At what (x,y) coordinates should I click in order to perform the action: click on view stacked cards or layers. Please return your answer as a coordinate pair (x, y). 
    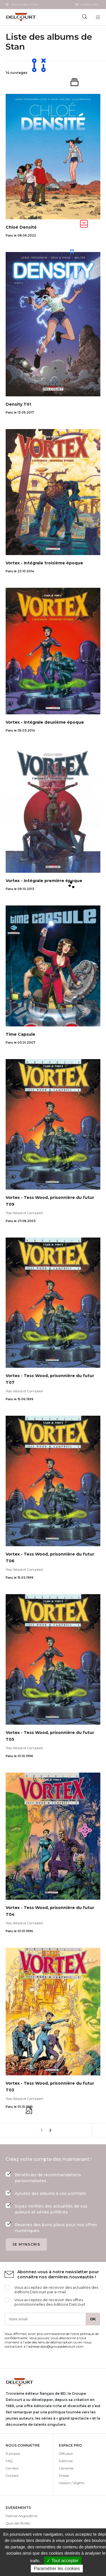
    Looking at the image, I should click on (74, 82).